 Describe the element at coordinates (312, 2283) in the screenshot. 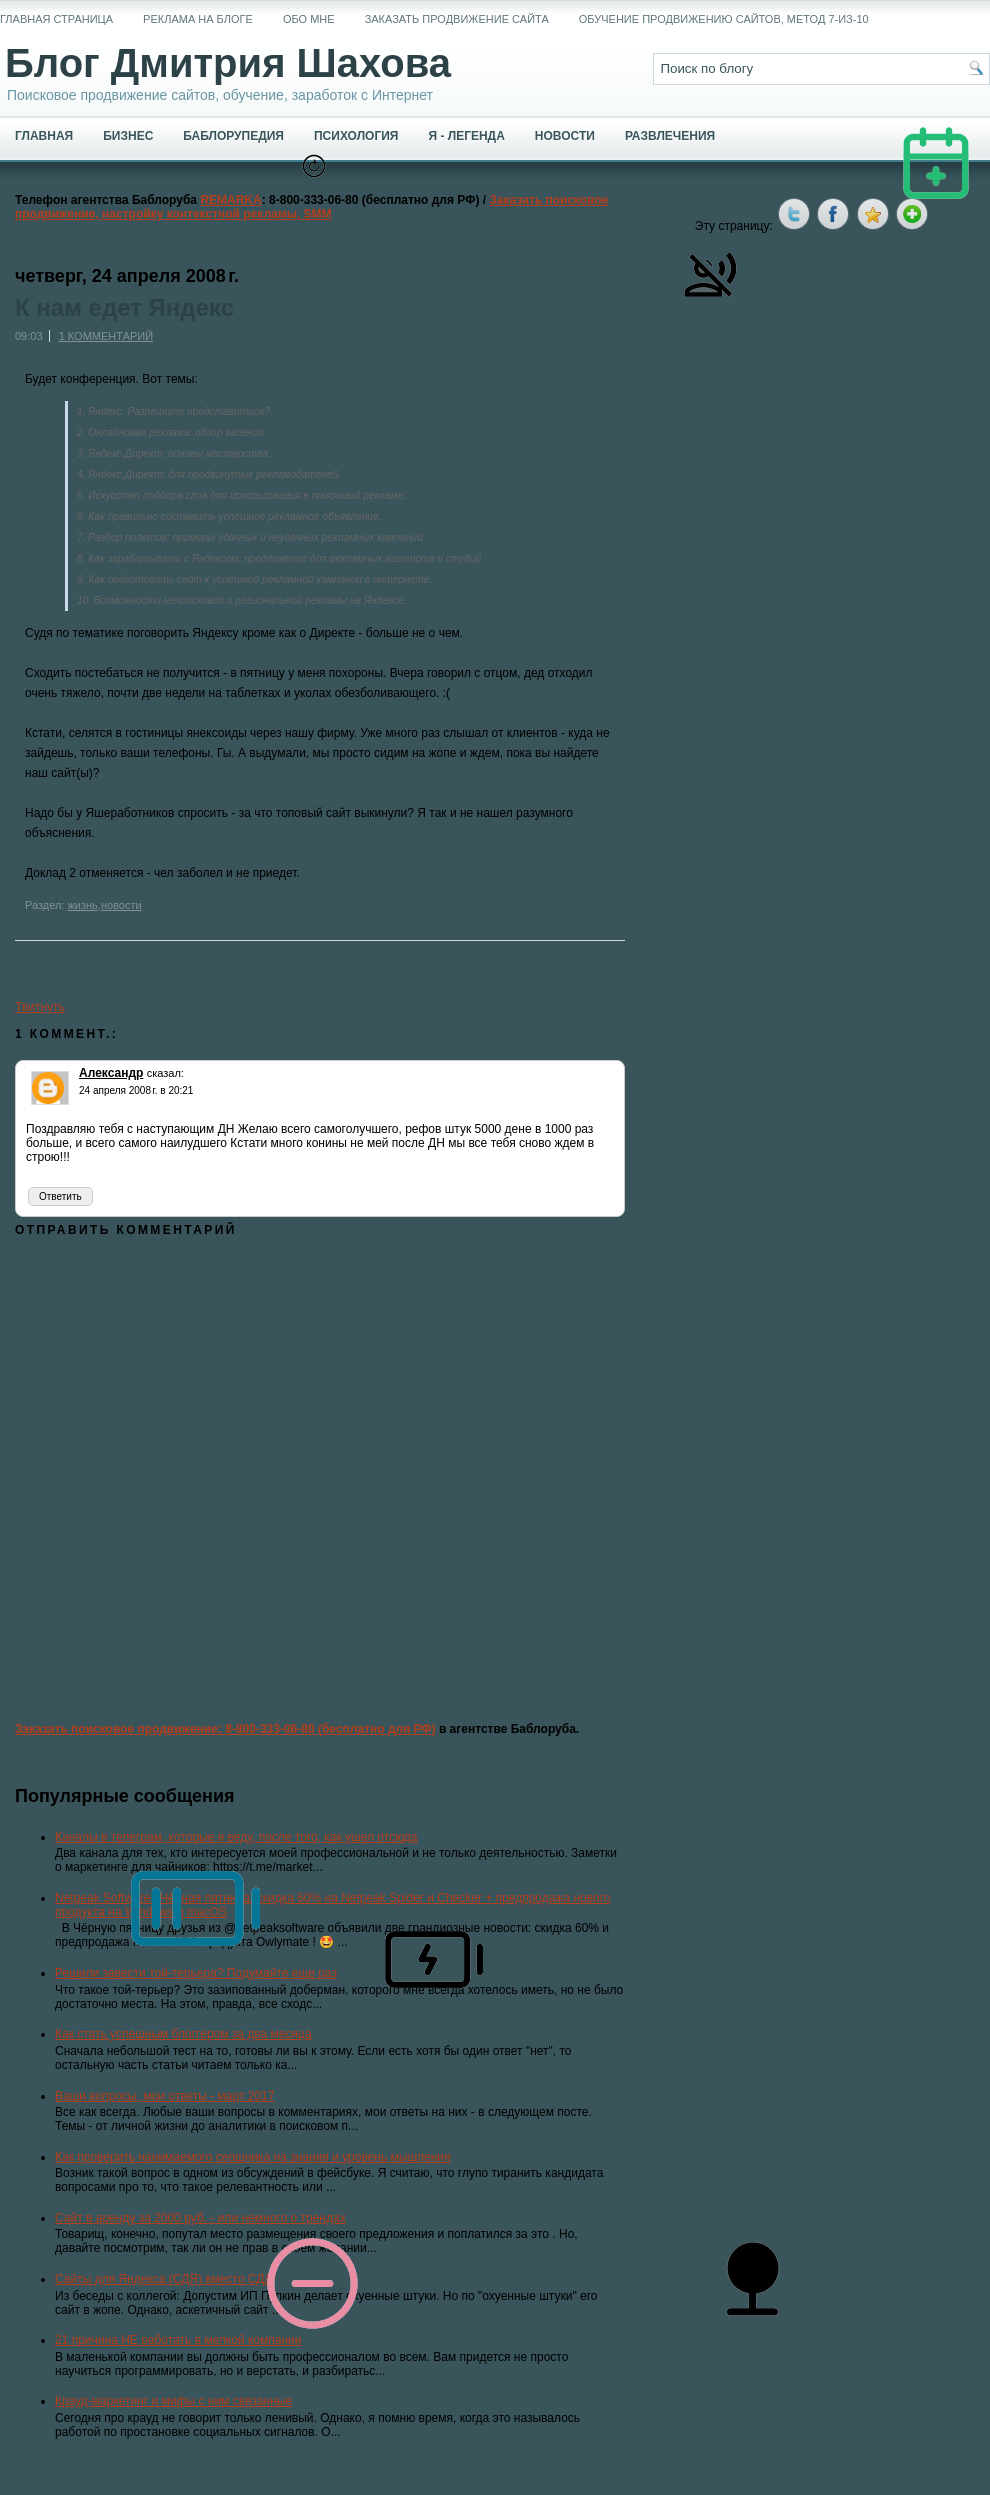

I see `remove an item from a list` at that location.